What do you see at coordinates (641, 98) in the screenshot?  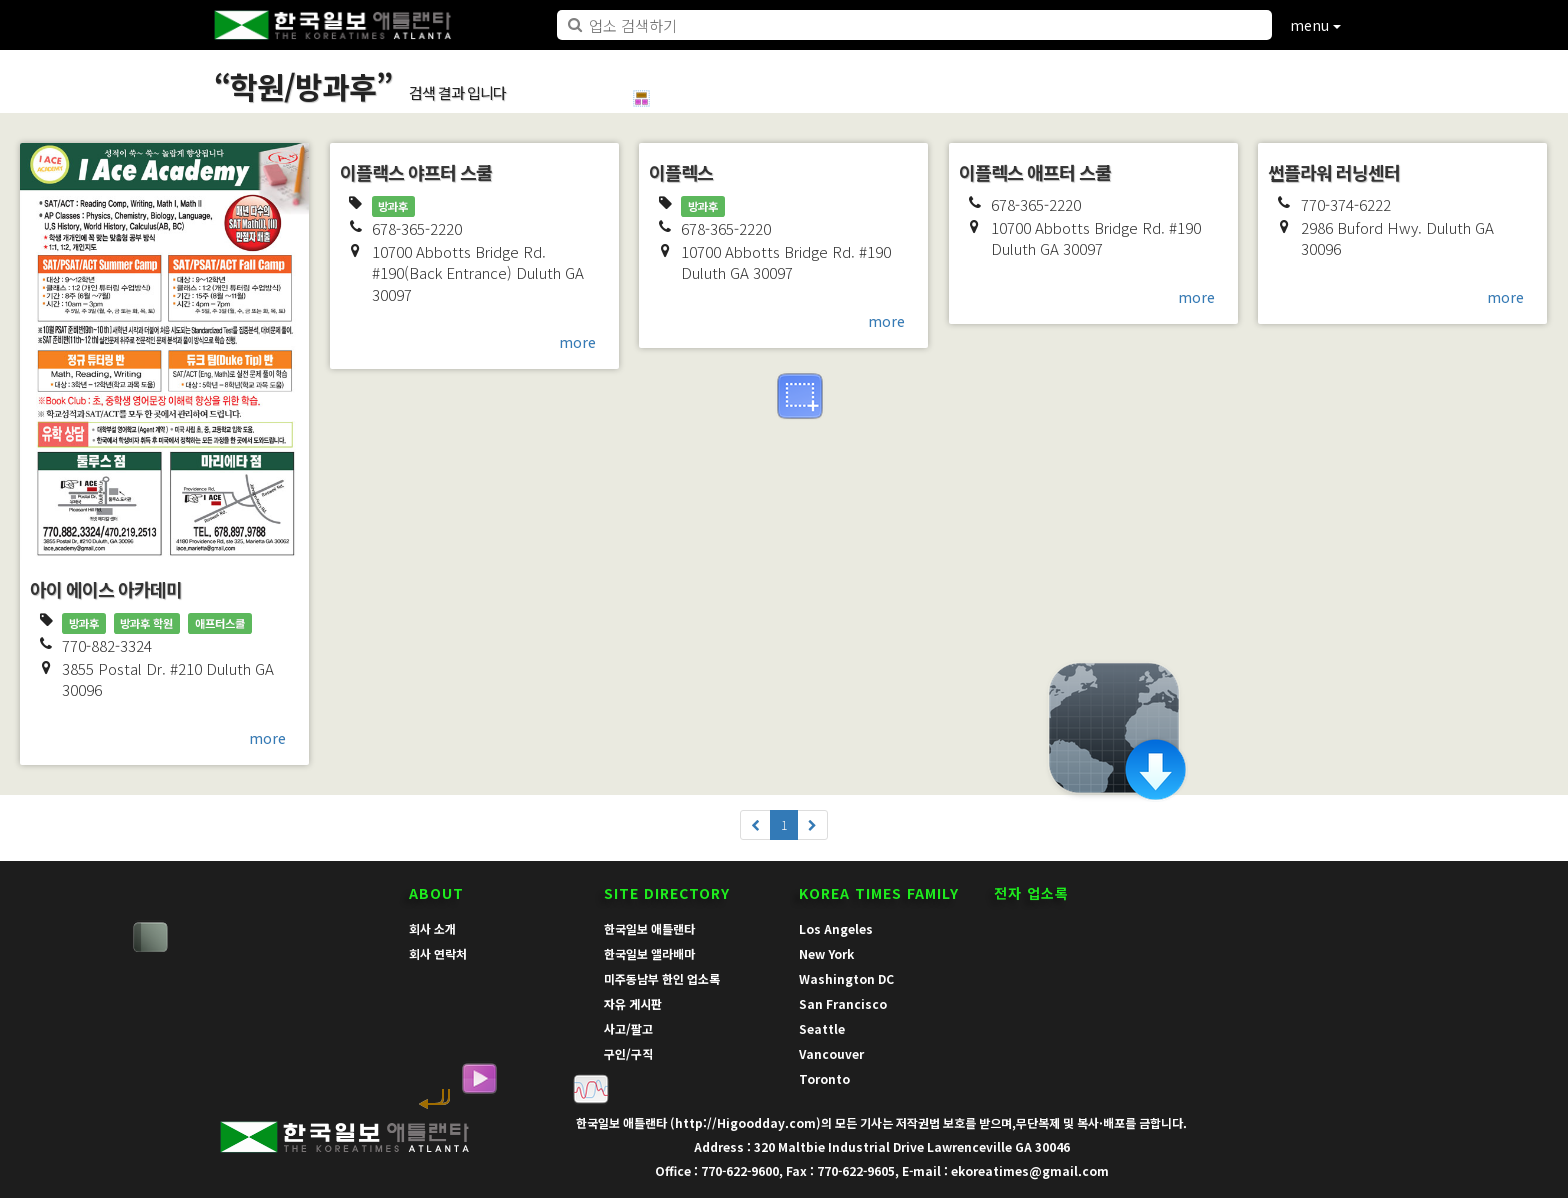 I see `select all items in the current view` at bounding box center [641, 98].